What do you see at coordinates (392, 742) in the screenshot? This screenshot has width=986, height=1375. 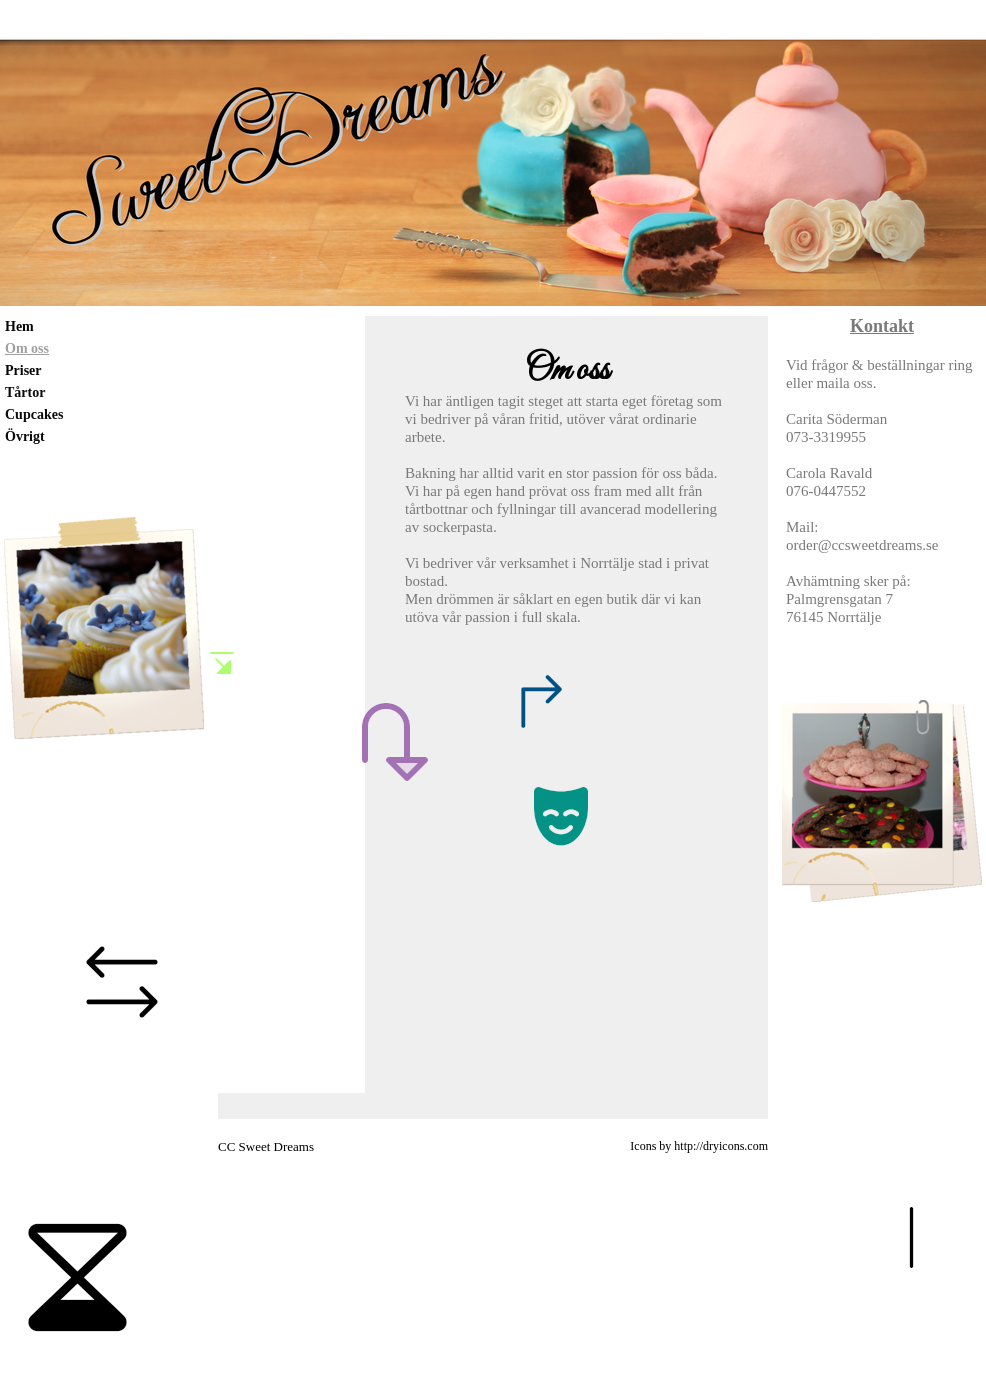 I see `redo or repeat last action` at bounding box center [392, 742].